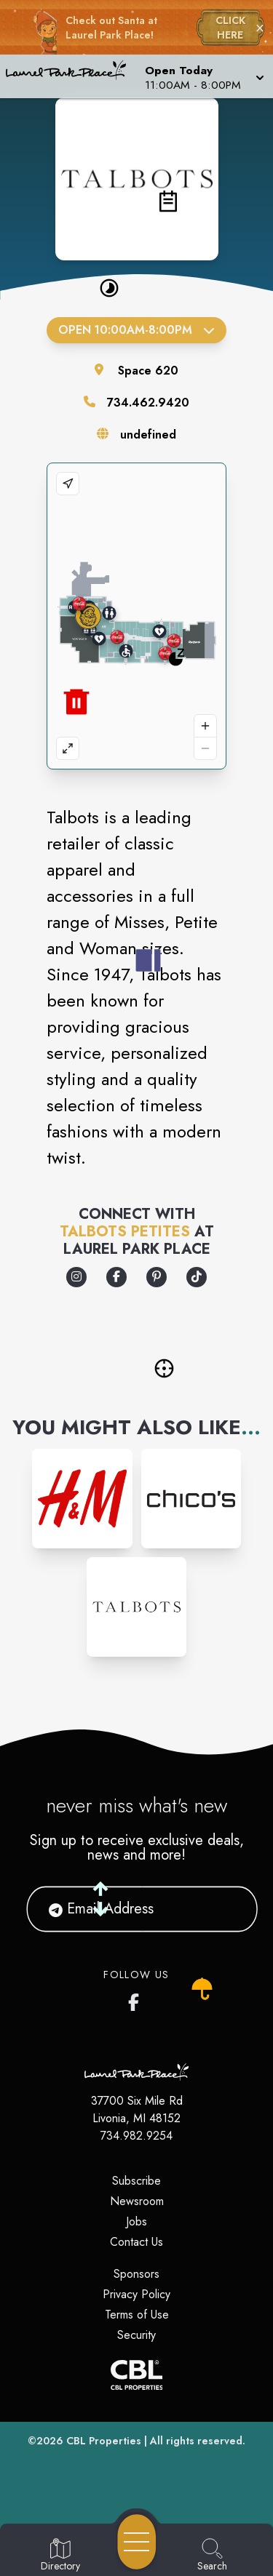 The width and height of the screenshot is (273, 2576). I want to click on center or focus on current location, so click(164, 1368).